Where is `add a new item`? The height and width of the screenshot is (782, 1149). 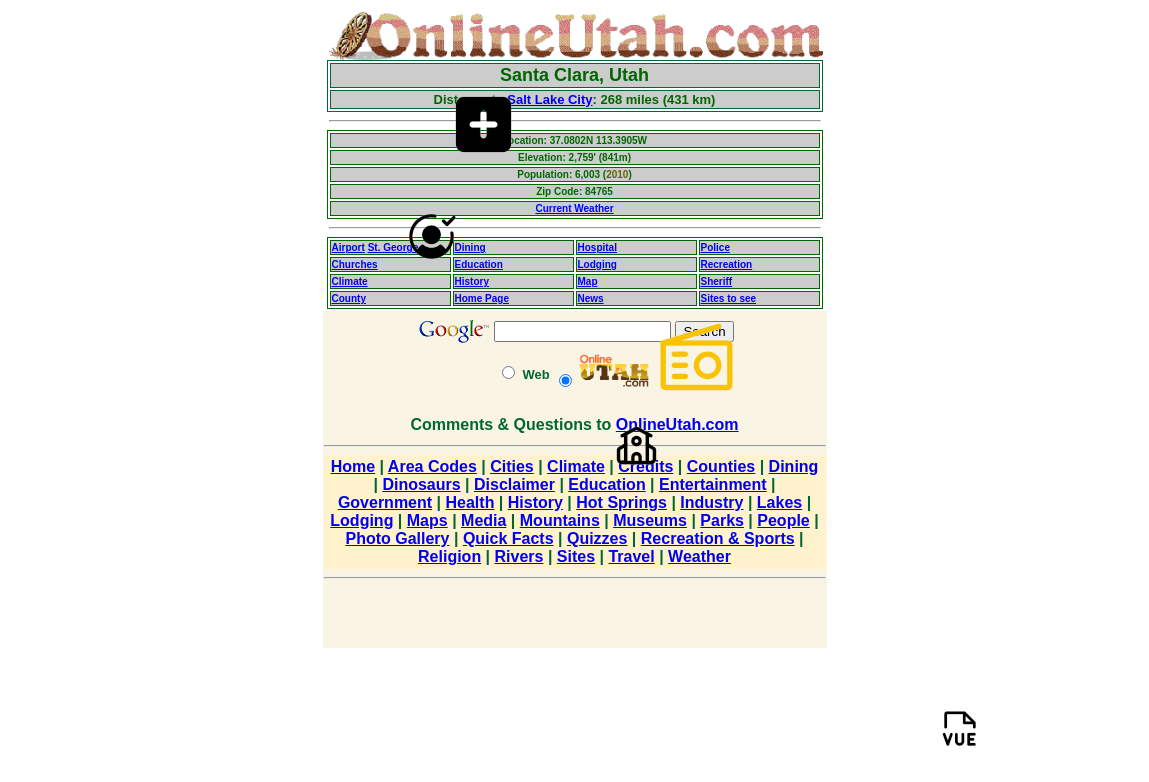 add a new item is located at coordinates (483, 124).